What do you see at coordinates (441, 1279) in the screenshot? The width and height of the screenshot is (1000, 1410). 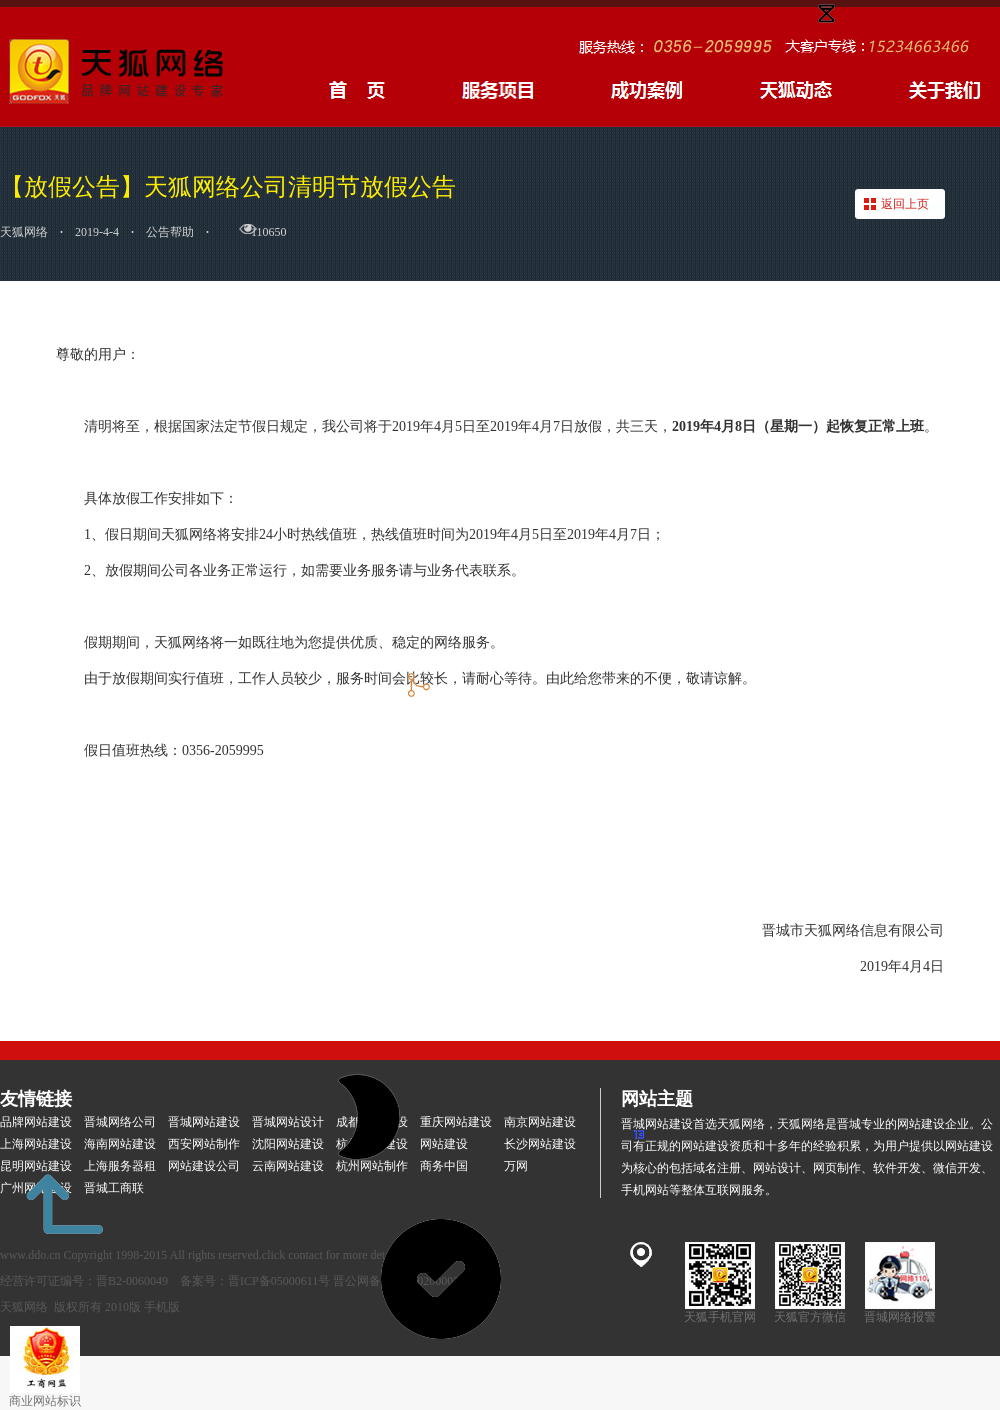 I see `indicates a completed or successful action` at bounding box center [441, 1279].